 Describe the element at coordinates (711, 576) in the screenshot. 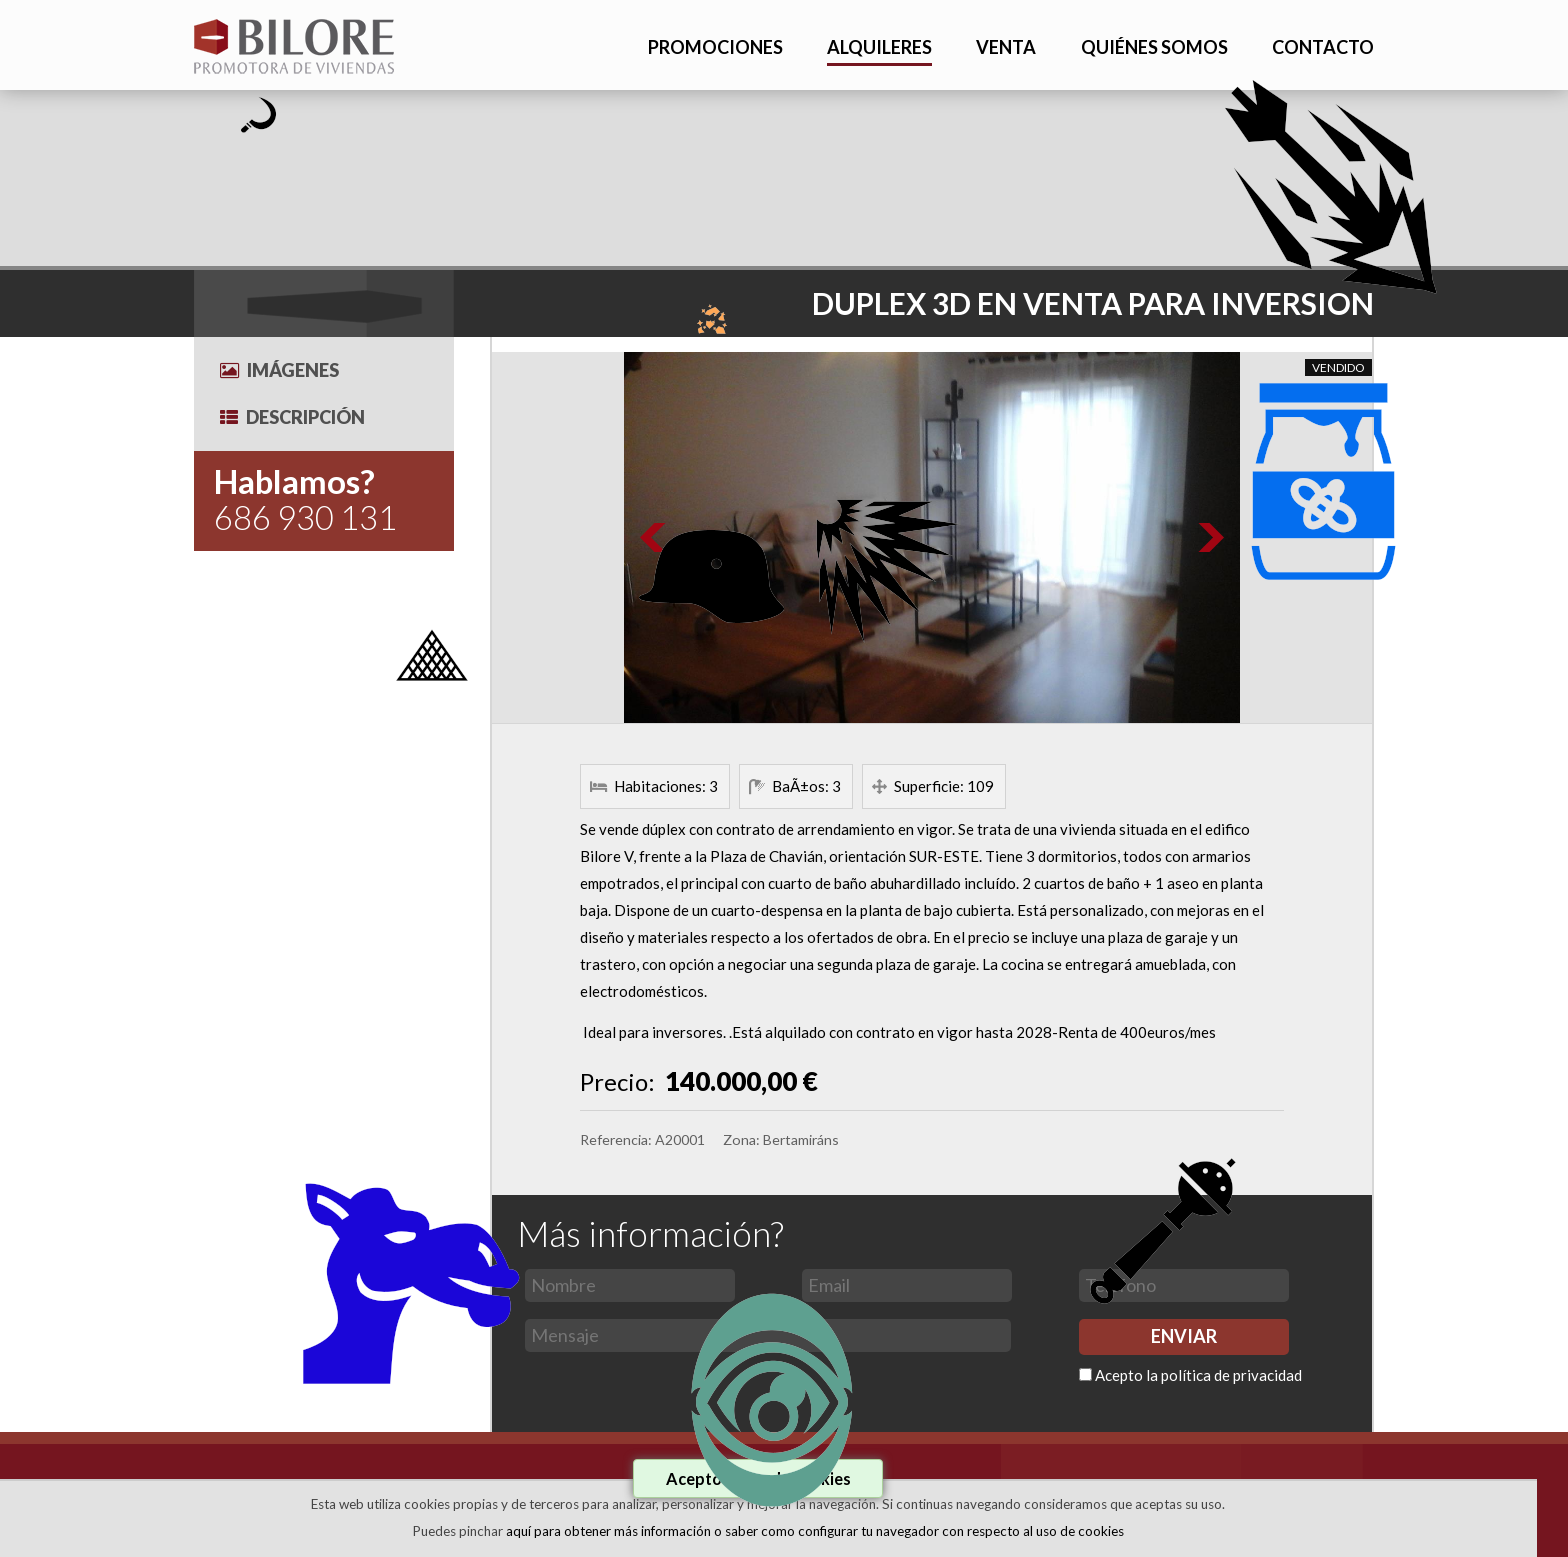

I see `select military or soldier character class` at that location.